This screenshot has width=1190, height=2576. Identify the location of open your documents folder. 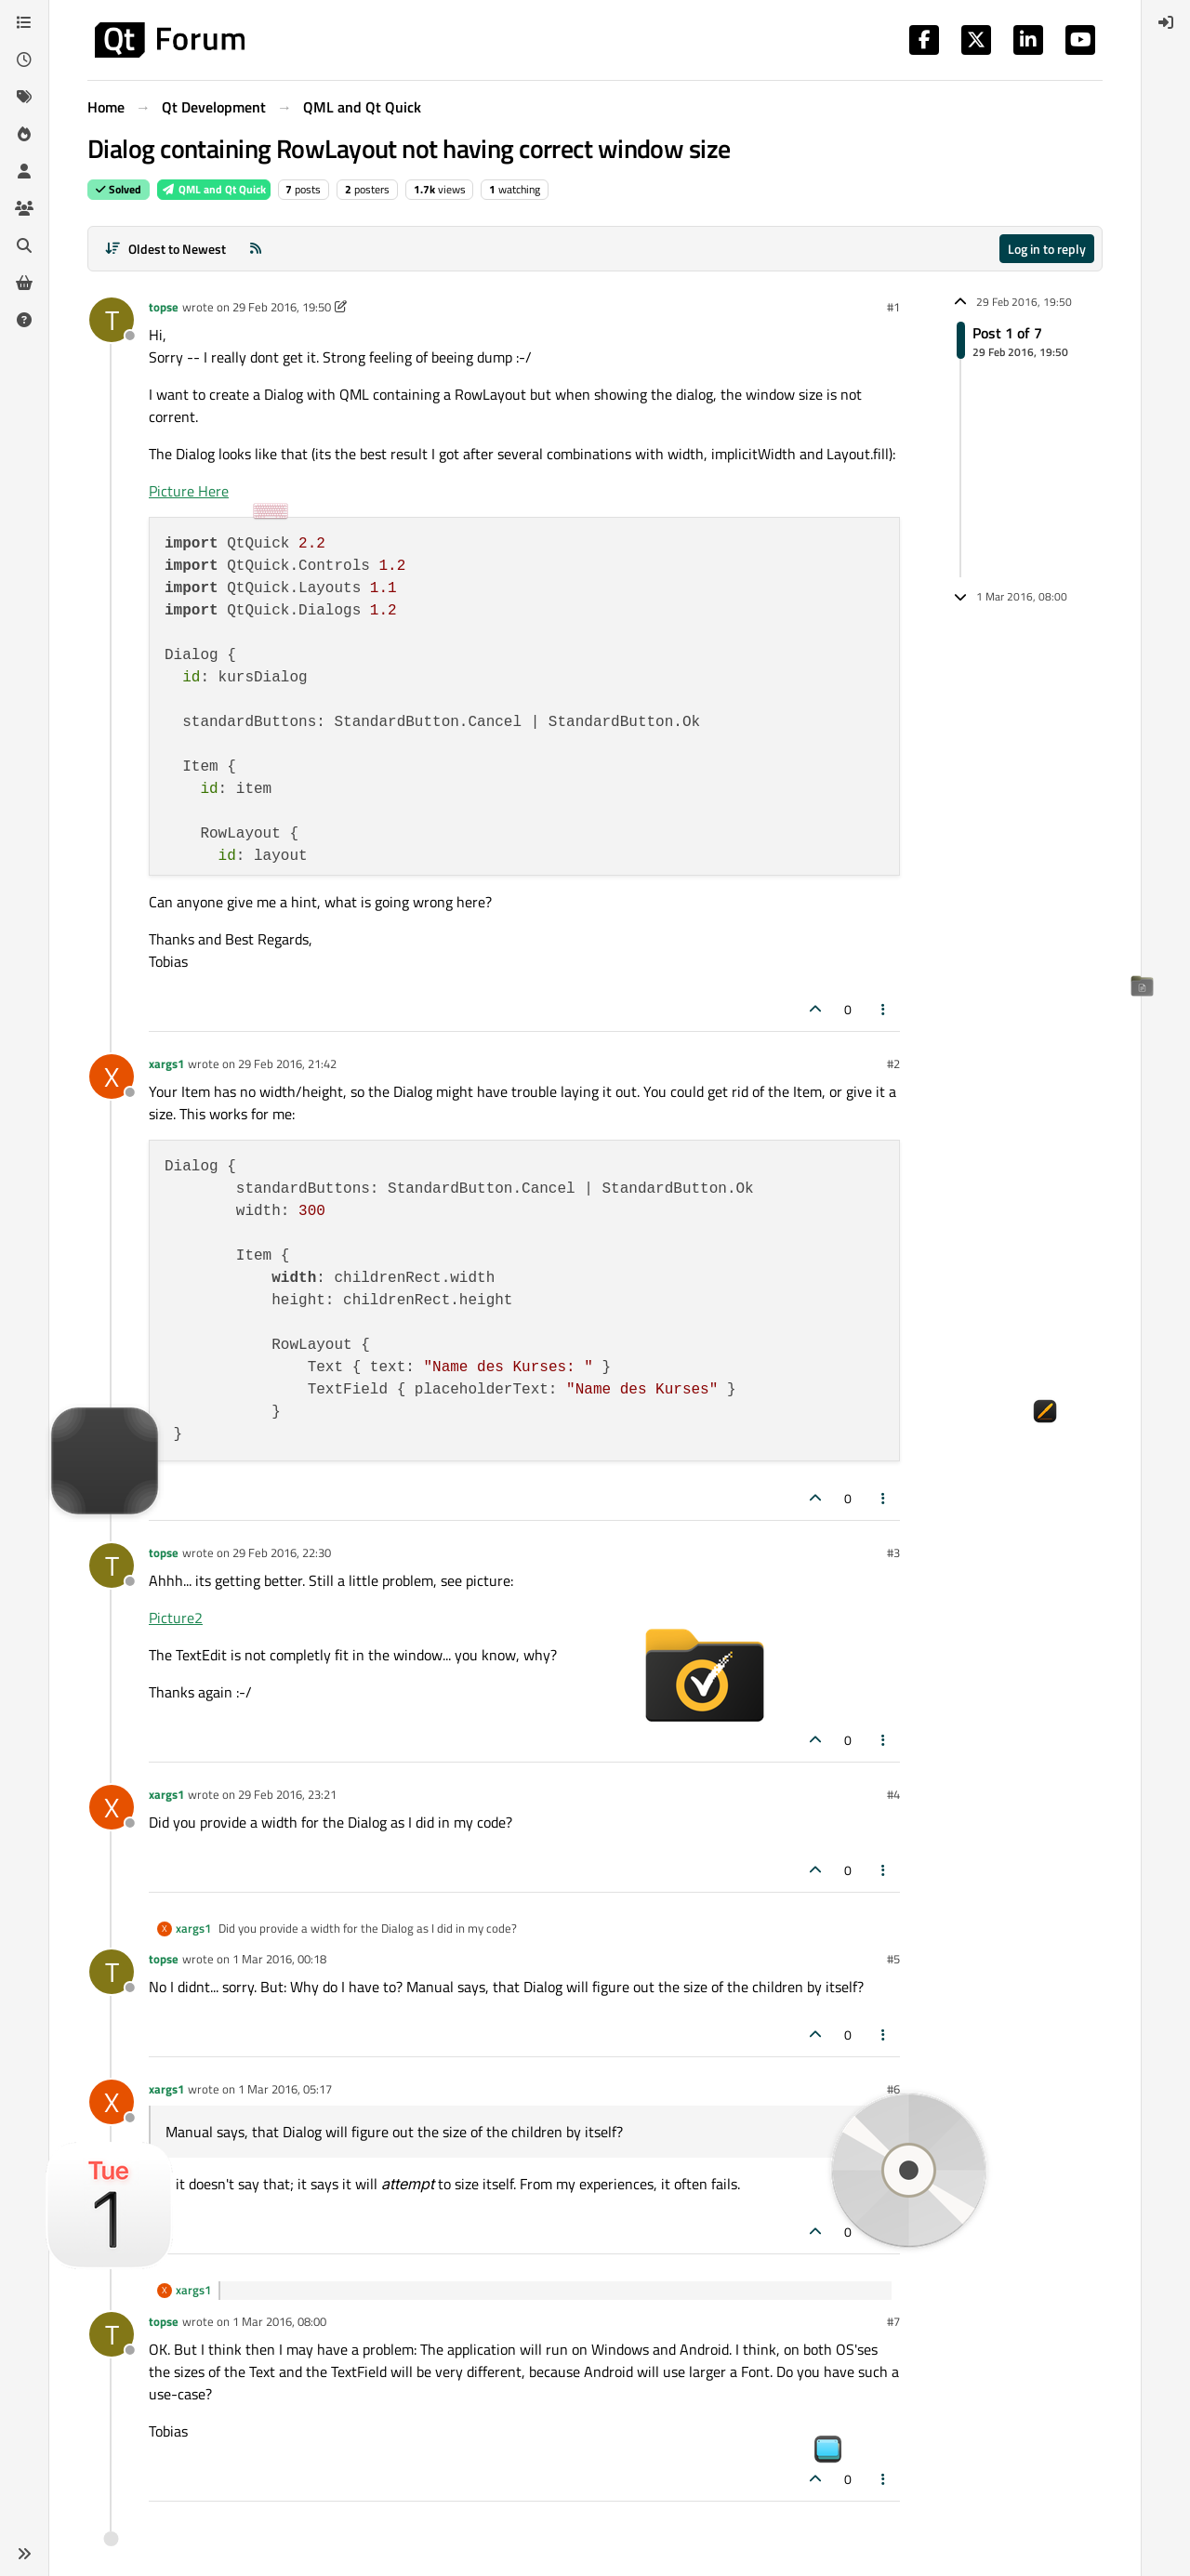
(1142, 985).